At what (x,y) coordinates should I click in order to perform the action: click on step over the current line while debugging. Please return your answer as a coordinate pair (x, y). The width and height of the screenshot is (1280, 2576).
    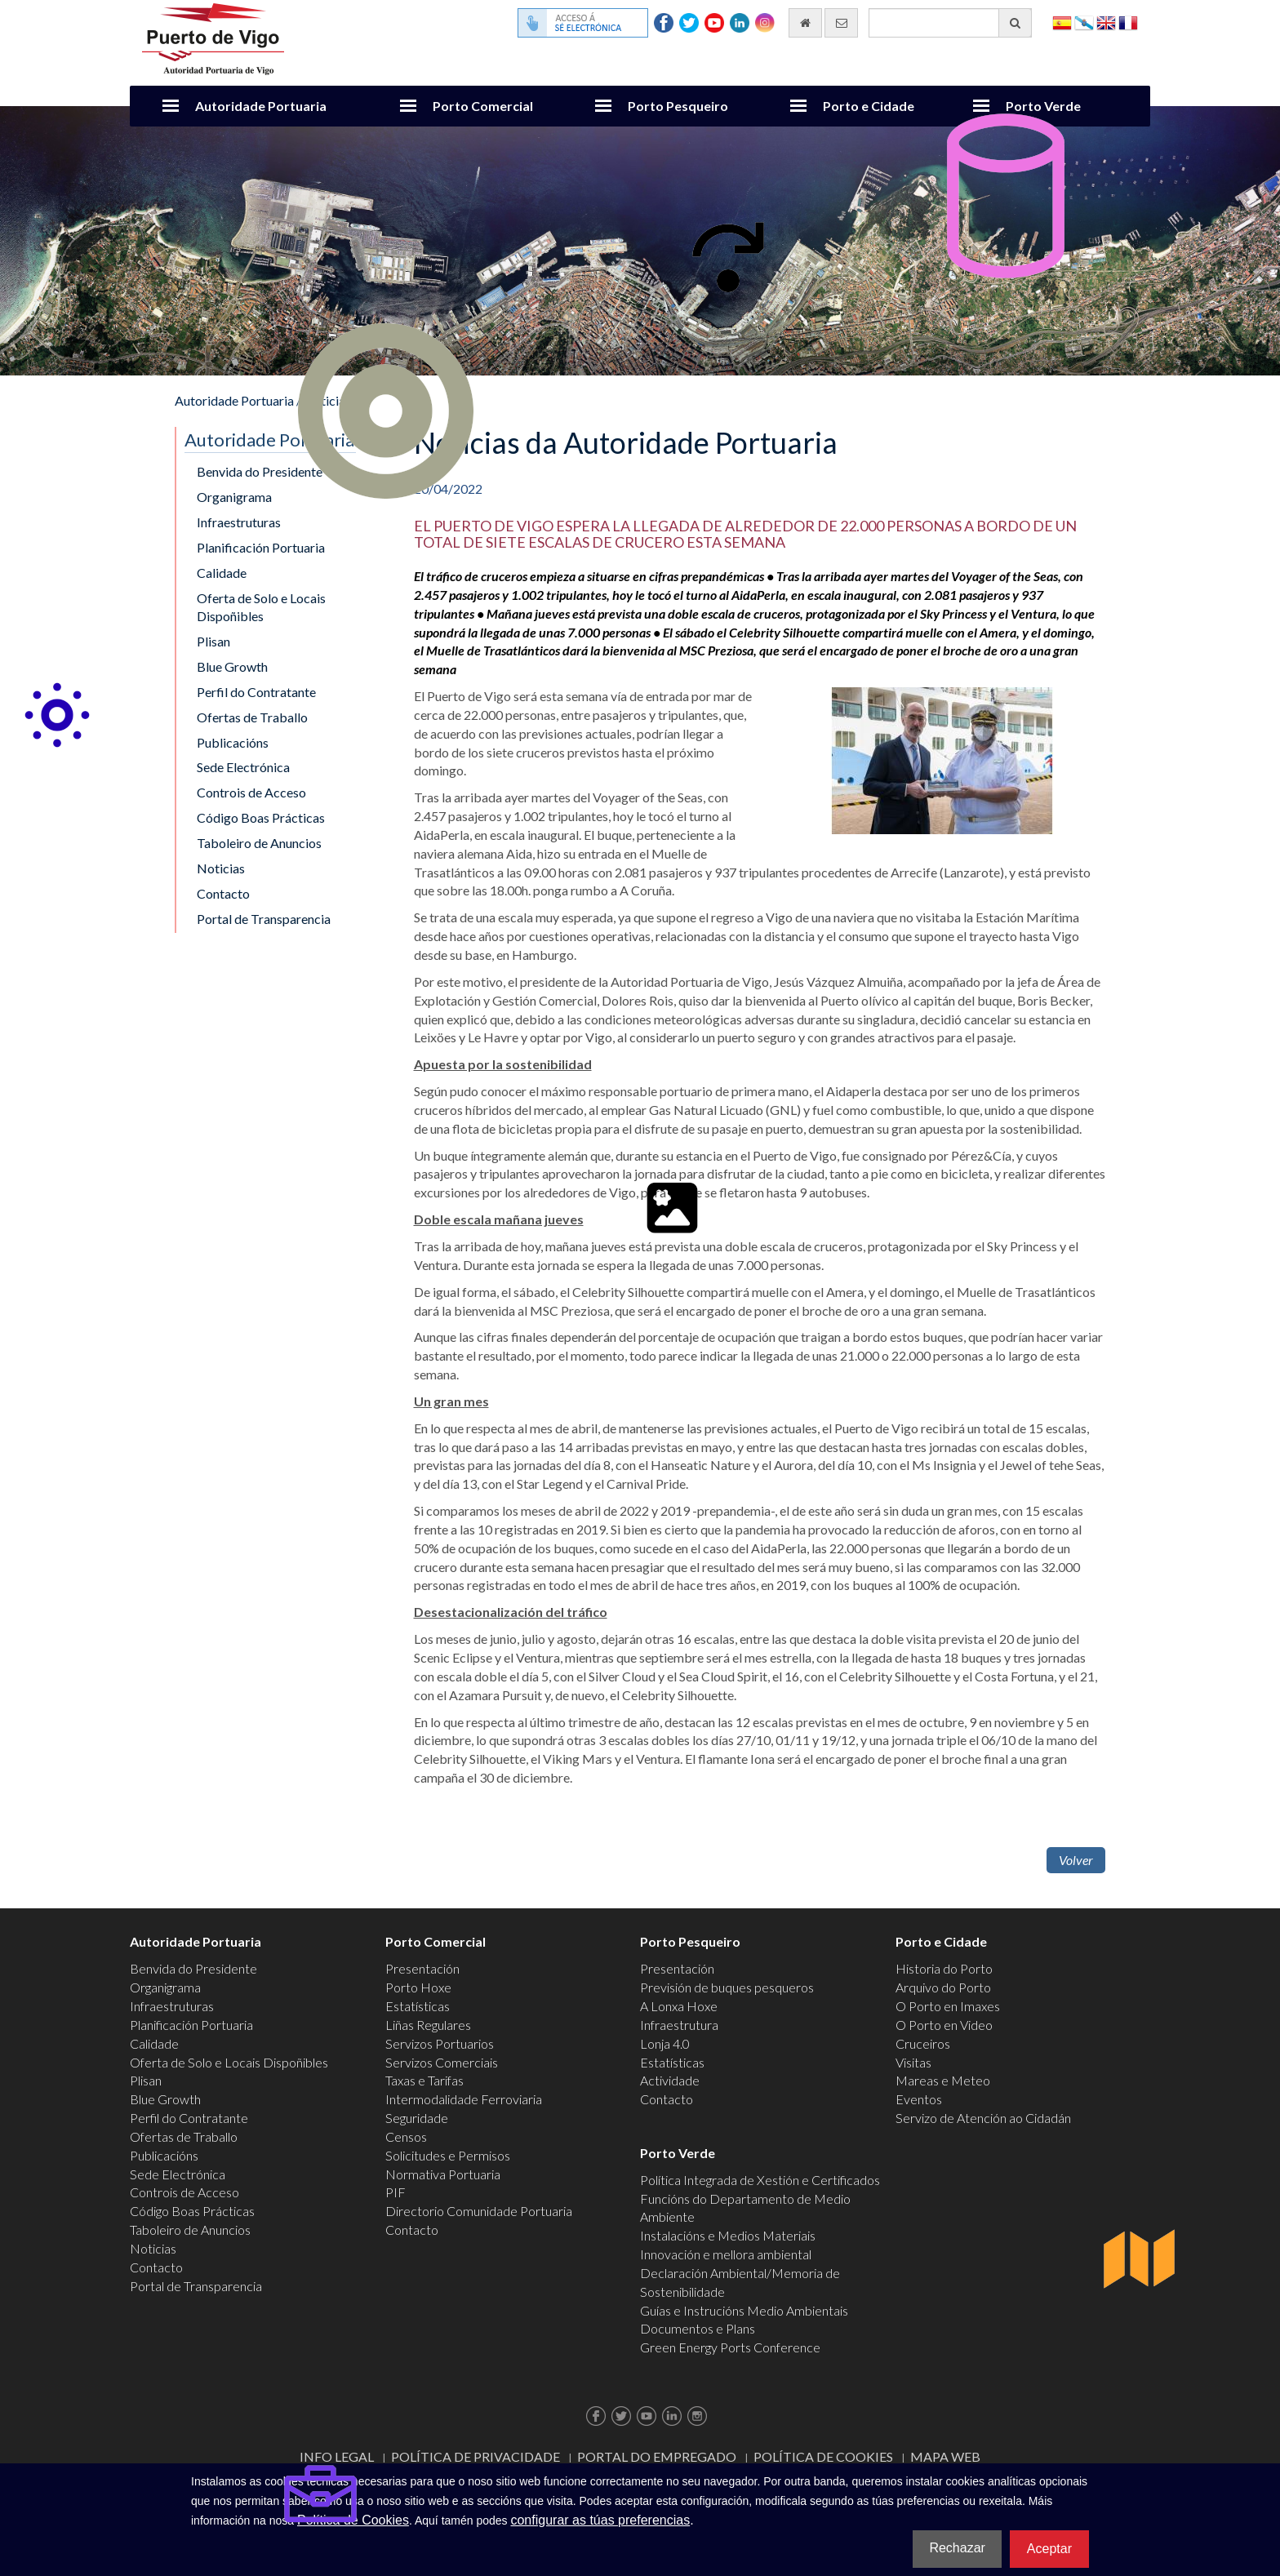
    Looking at the image, I should click on (728, 258).